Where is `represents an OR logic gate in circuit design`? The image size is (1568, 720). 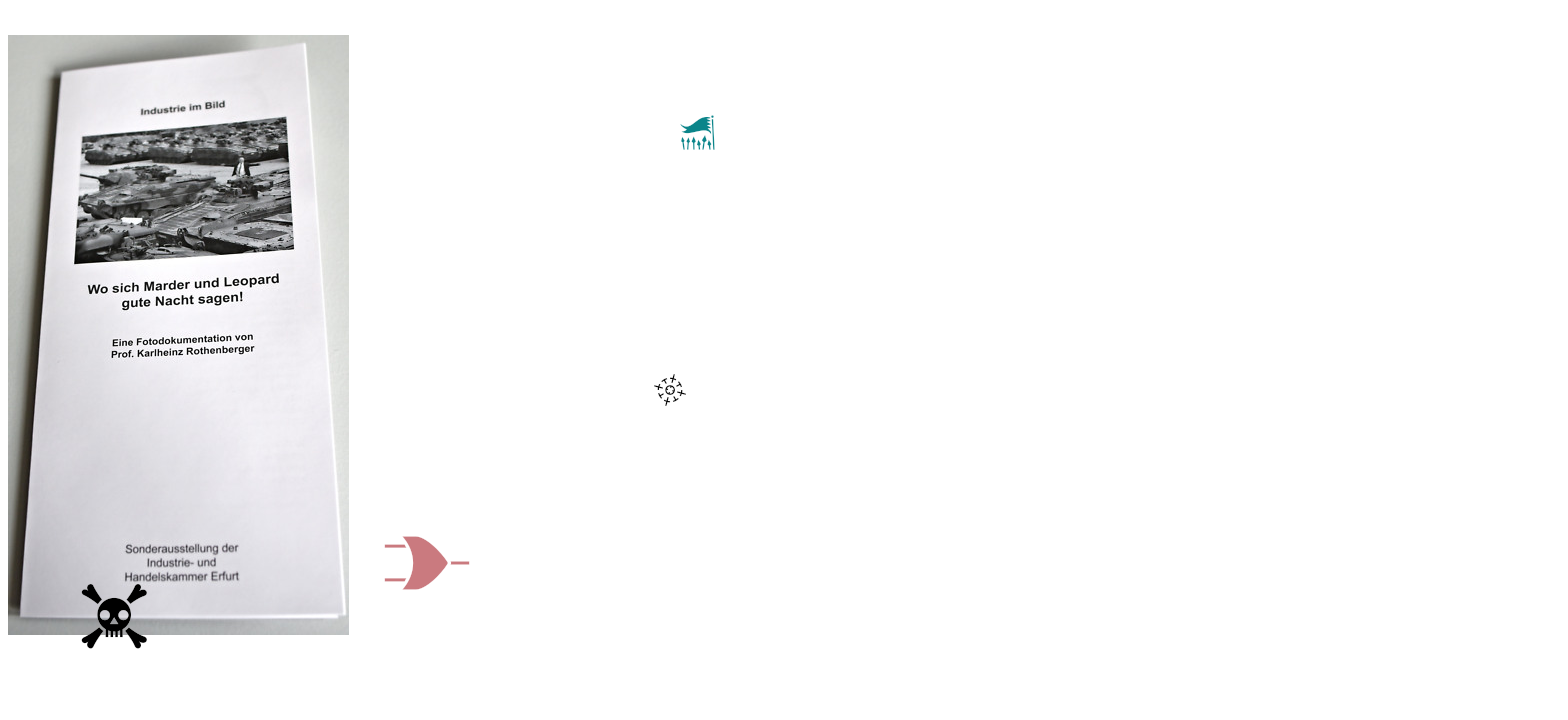 represents an OR logic gate in circuit design is located at coordinates (427, 563).